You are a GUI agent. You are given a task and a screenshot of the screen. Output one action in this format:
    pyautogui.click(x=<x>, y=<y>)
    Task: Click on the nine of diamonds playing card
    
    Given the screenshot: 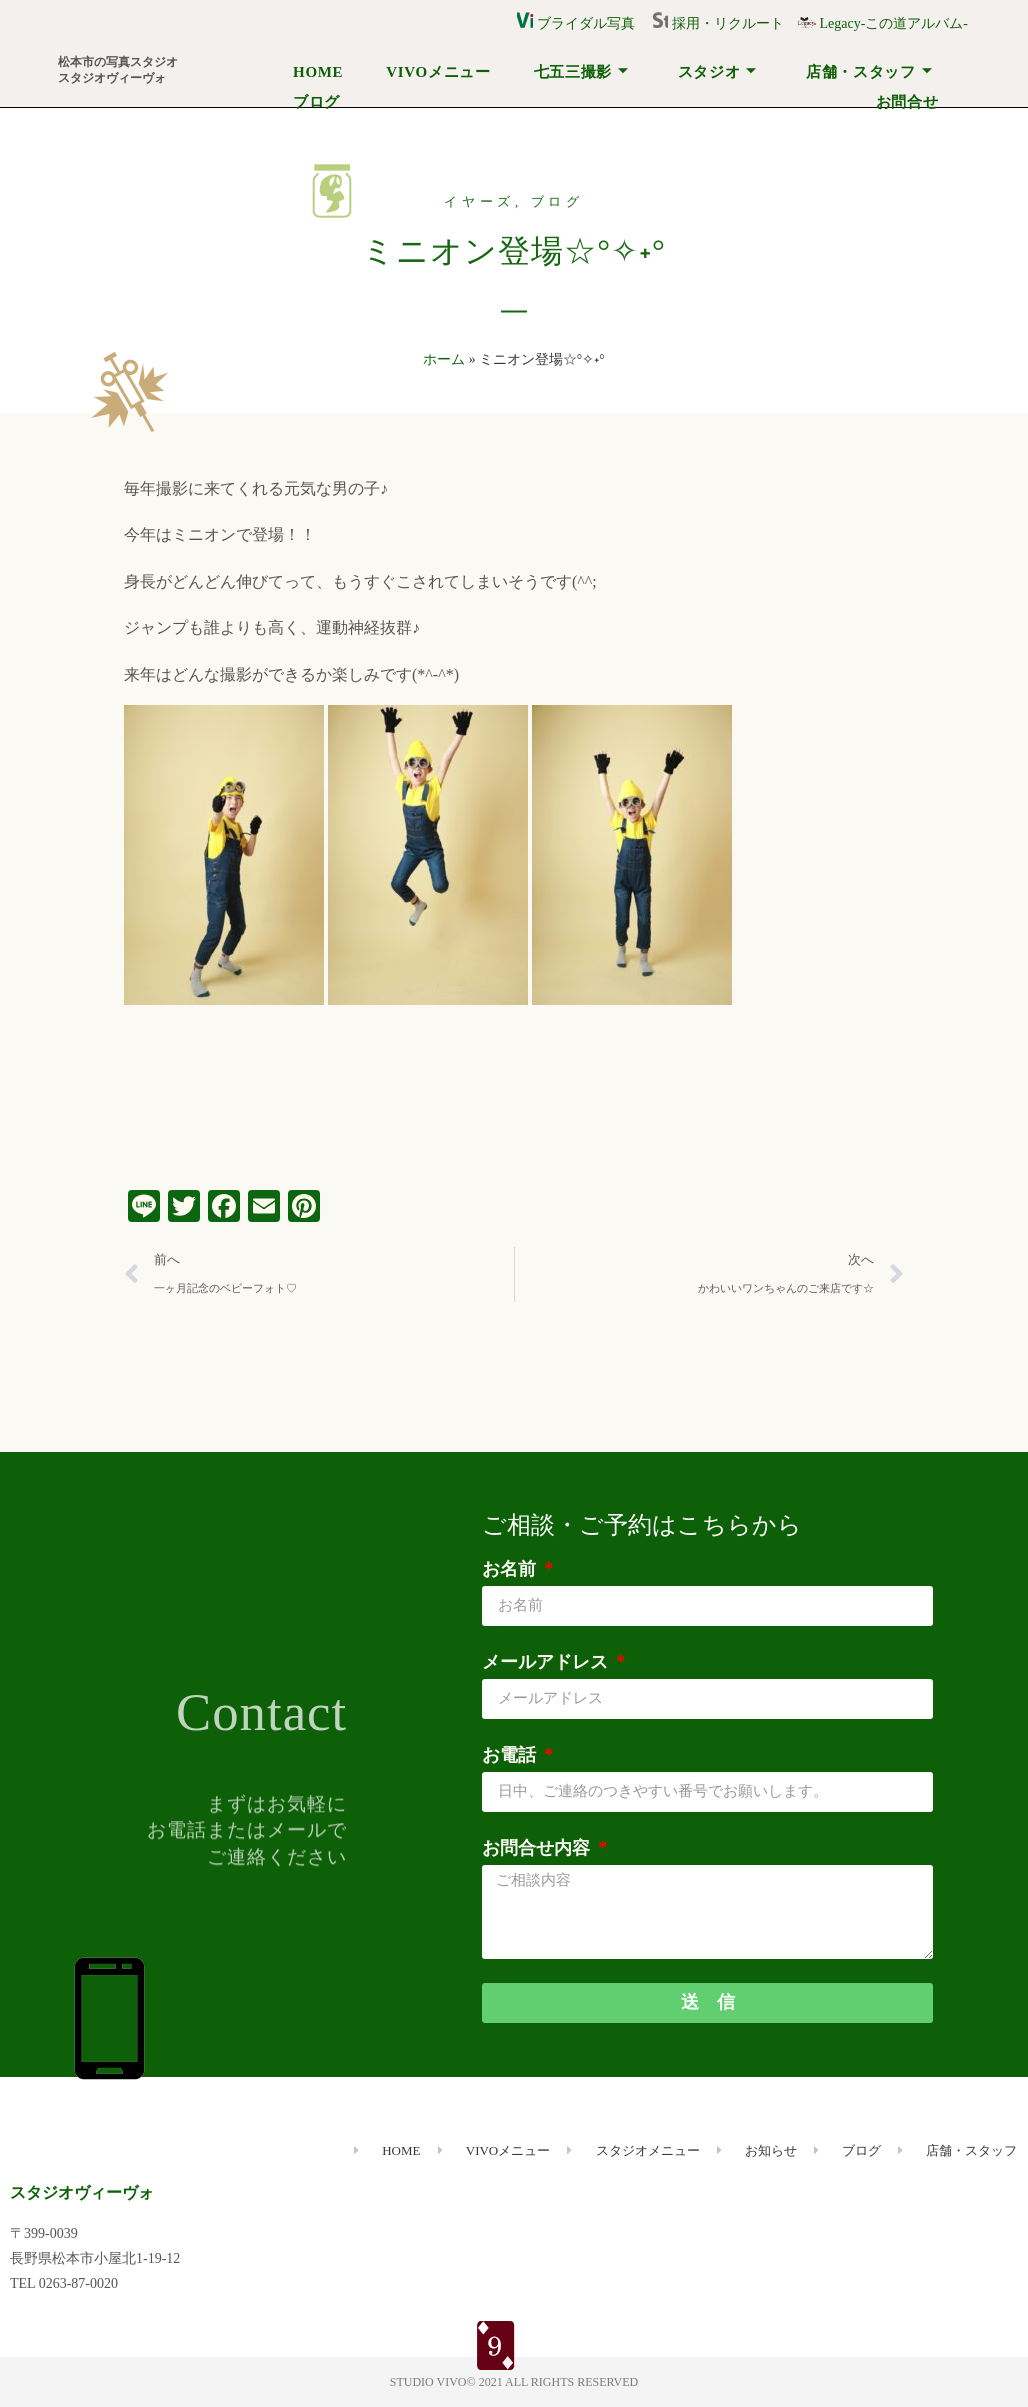 What is the action you would take?
    pyautogui.click(x=495, y=2345)
    